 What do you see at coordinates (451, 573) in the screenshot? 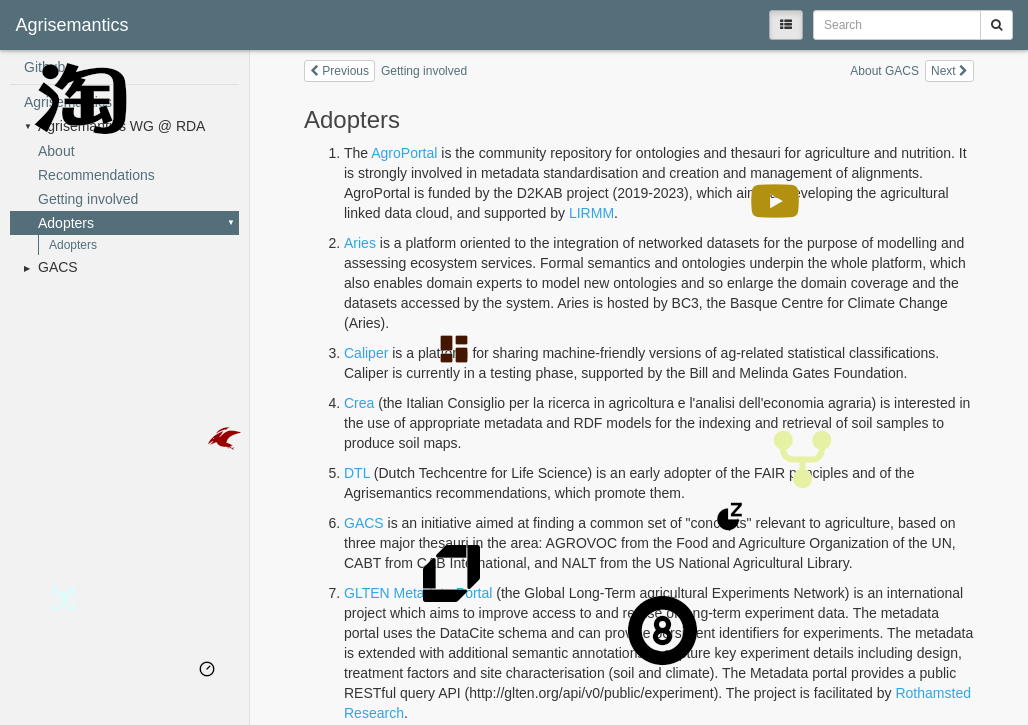
I see `aqua security company logo` at bounding box center [451, 573].